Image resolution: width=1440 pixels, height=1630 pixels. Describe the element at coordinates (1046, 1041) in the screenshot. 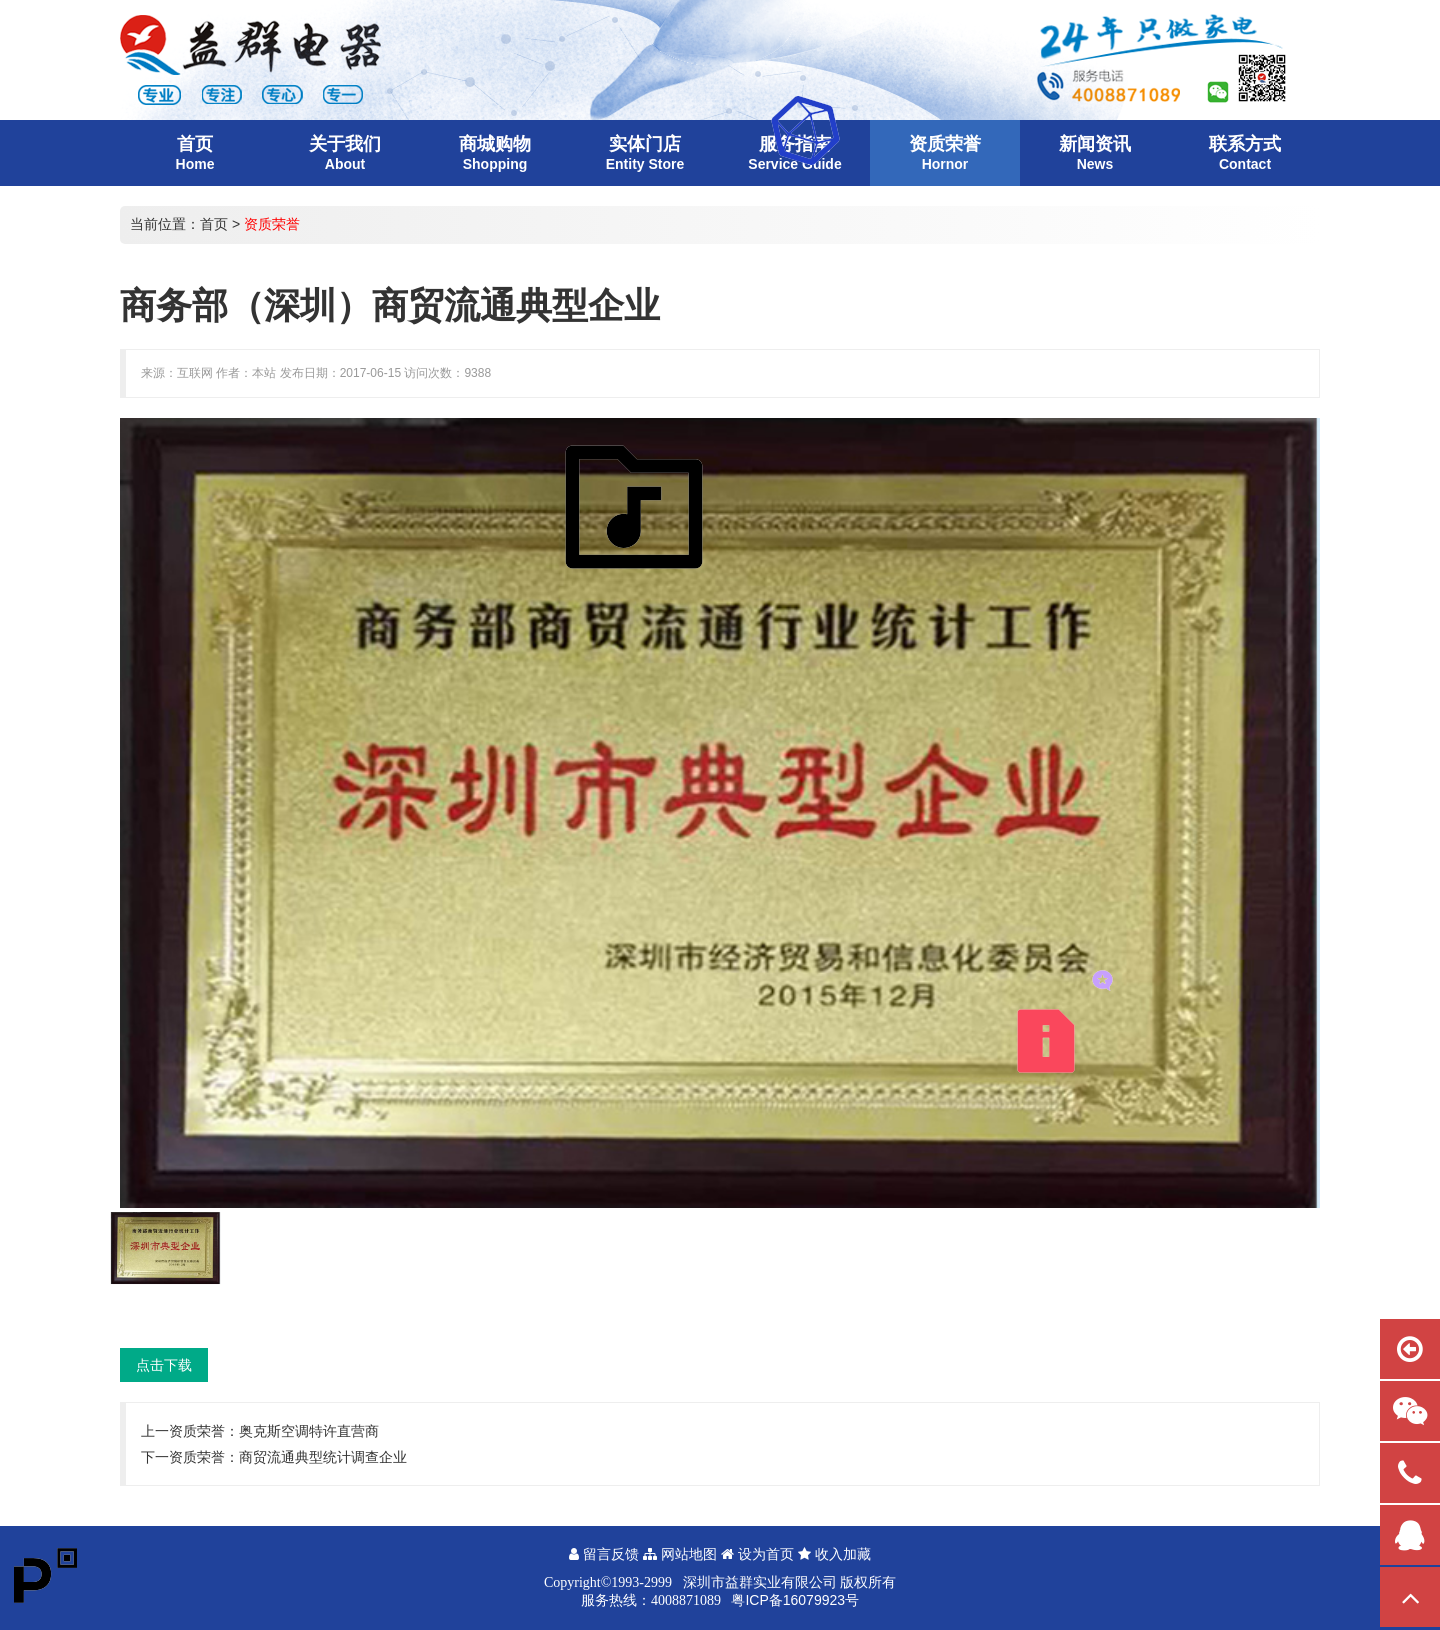

I see `view file details or properties` at that location.